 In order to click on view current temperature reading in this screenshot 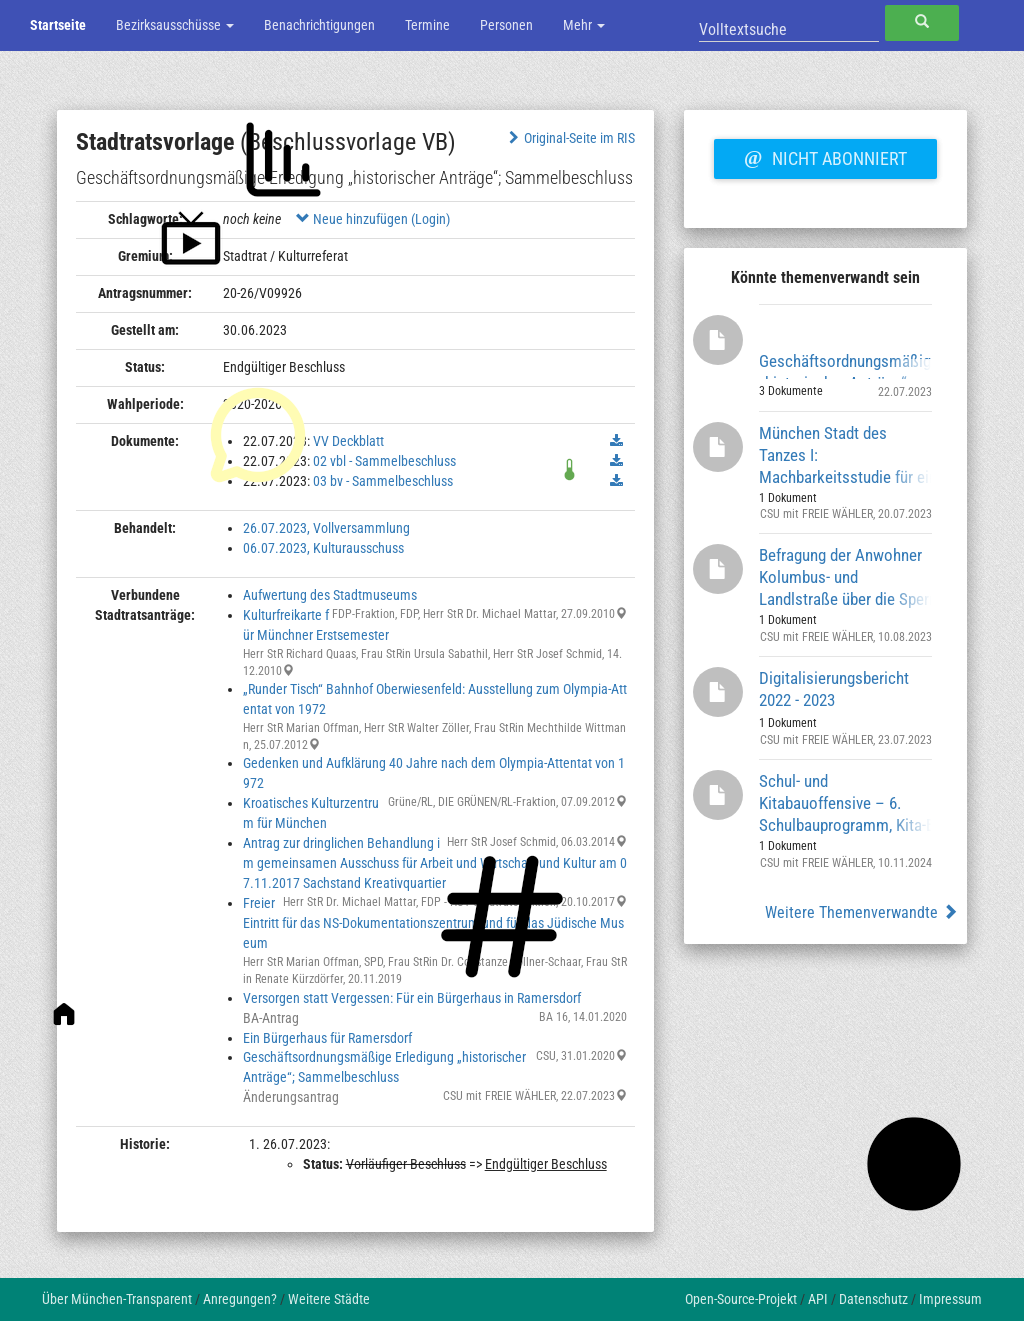, I will do `click(569, 469)`.